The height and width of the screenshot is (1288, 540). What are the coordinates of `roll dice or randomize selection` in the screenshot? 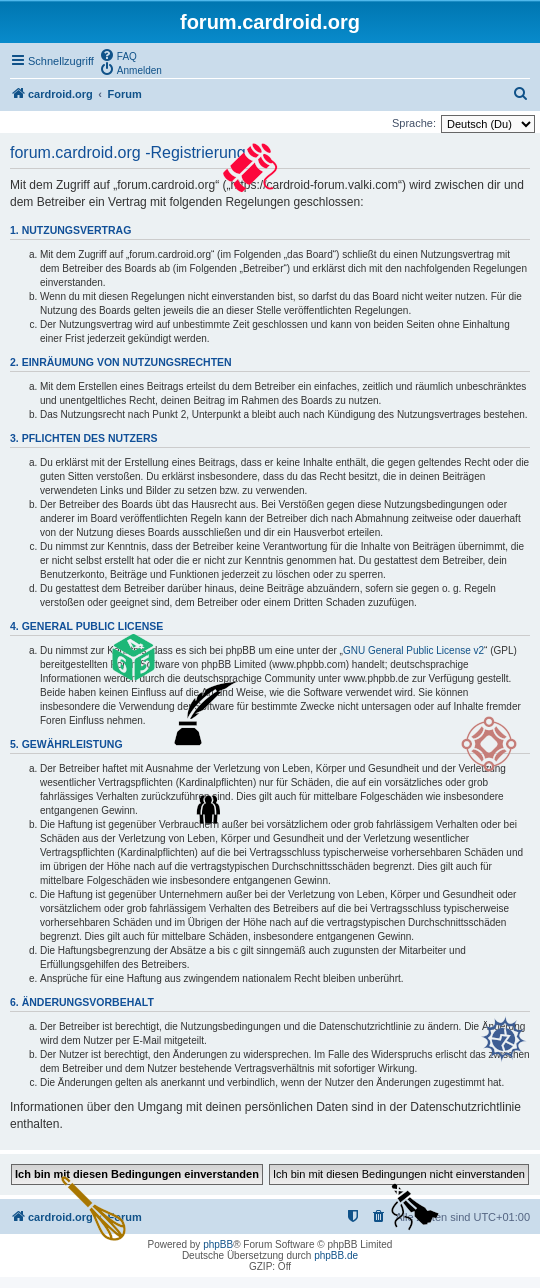 It's located at (133, 657).